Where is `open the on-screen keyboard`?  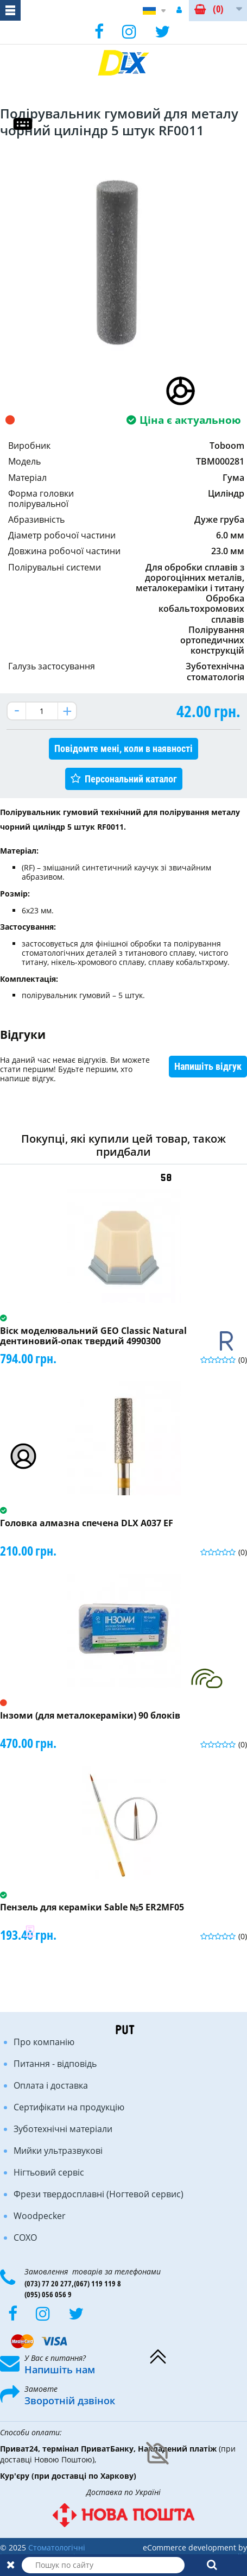
open the on-screen keyboard is located at coordinates (23, 124).